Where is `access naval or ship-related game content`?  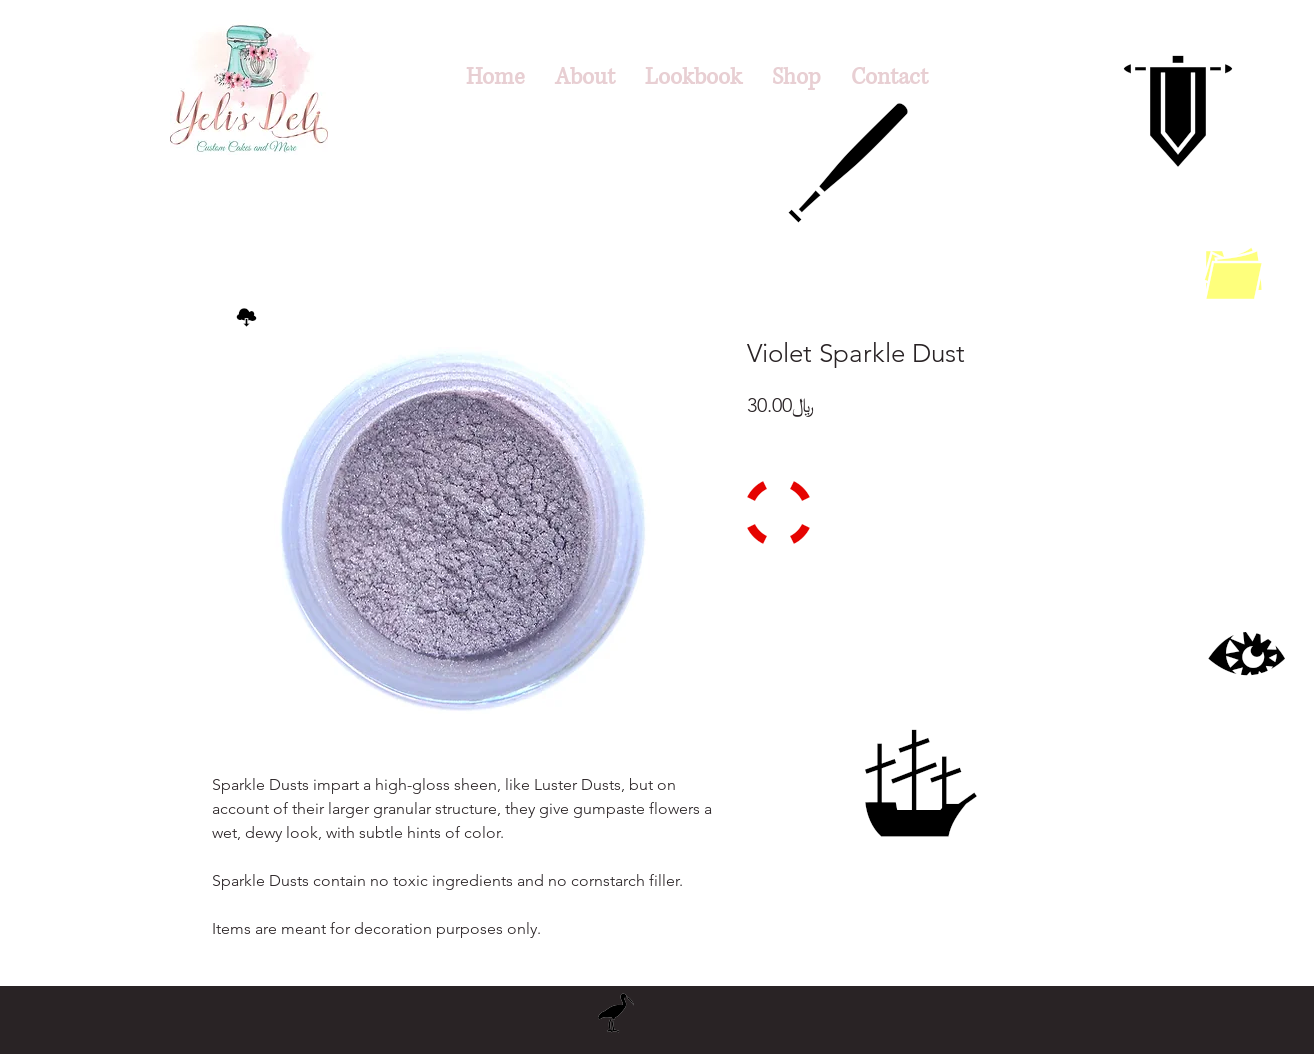
access naval or ship-related game content is located at coordinates (920, 786).